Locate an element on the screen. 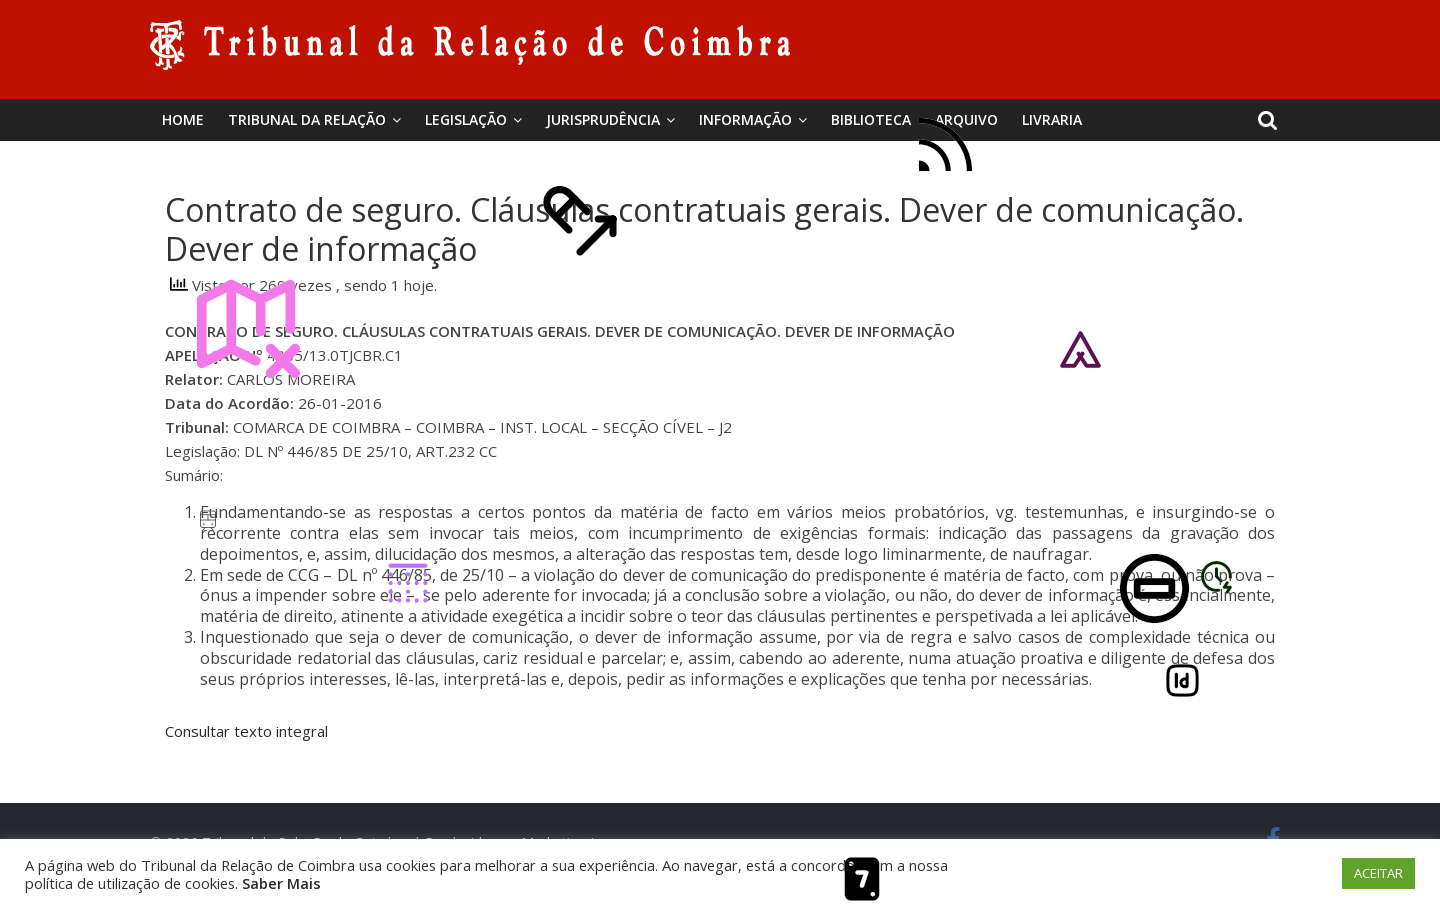 The image size is (1440, 908). quick timer or speed scheduling is located at coordinates (1216, 576).